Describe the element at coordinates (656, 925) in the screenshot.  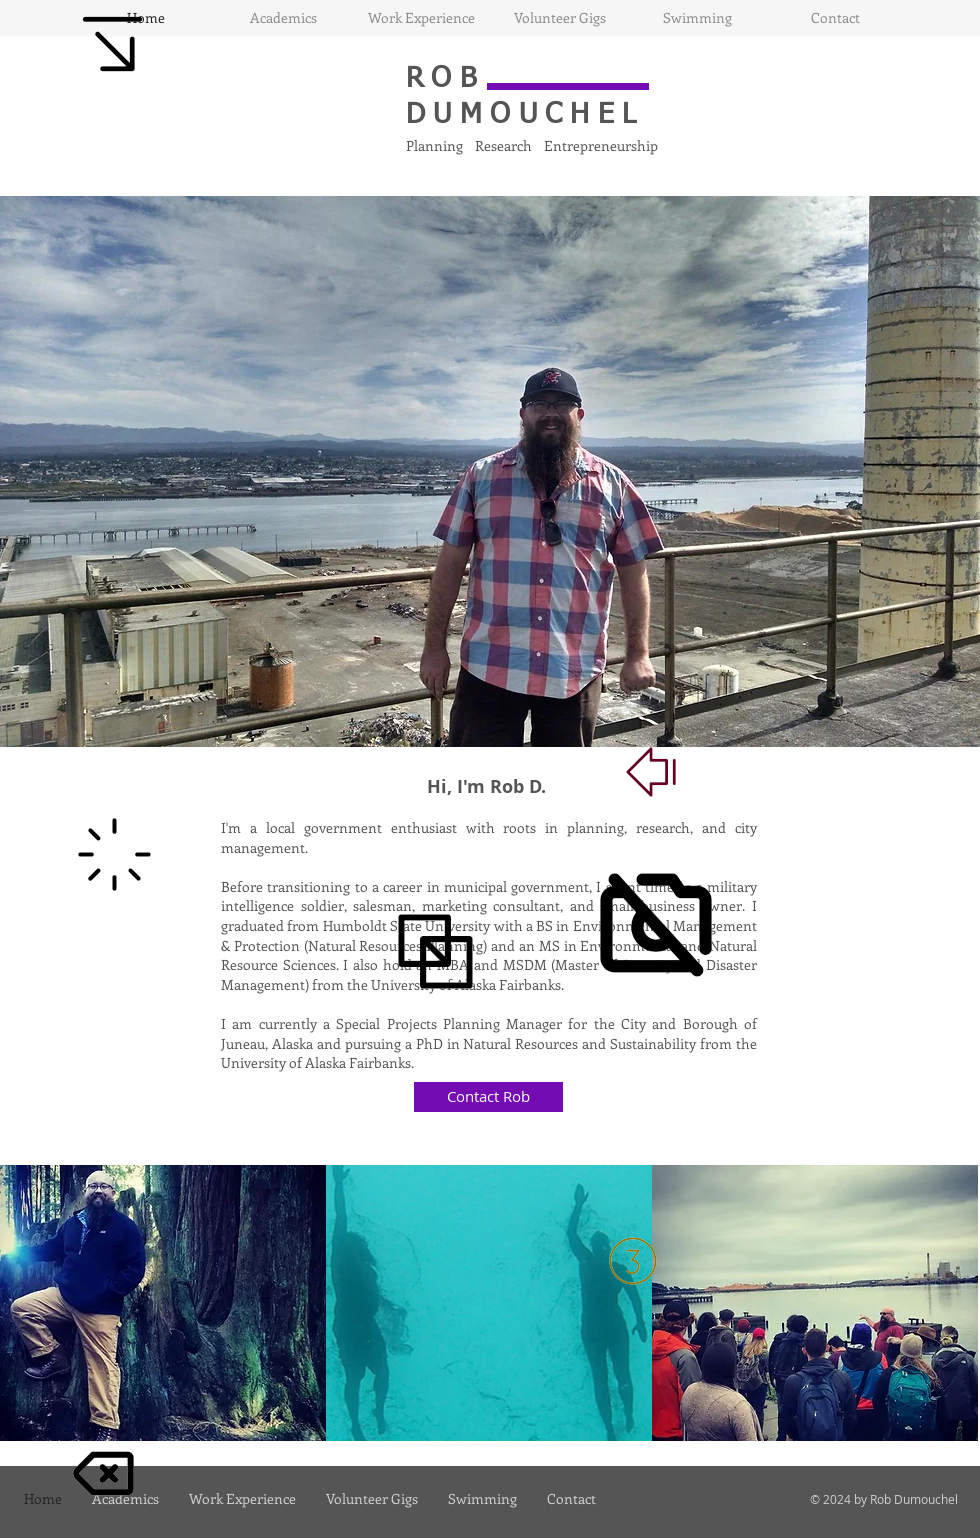
I see `camera access is disabled` at that location.